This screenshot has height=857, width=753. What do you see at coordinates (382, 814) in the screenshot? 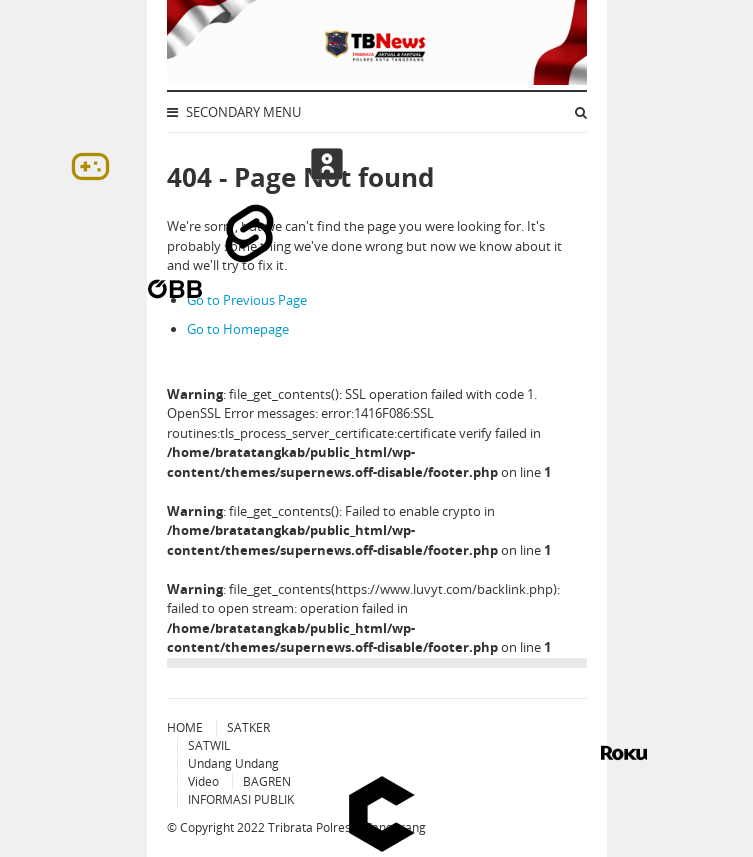
I see `open Codio learning platform` at bounding box center [382, 814].